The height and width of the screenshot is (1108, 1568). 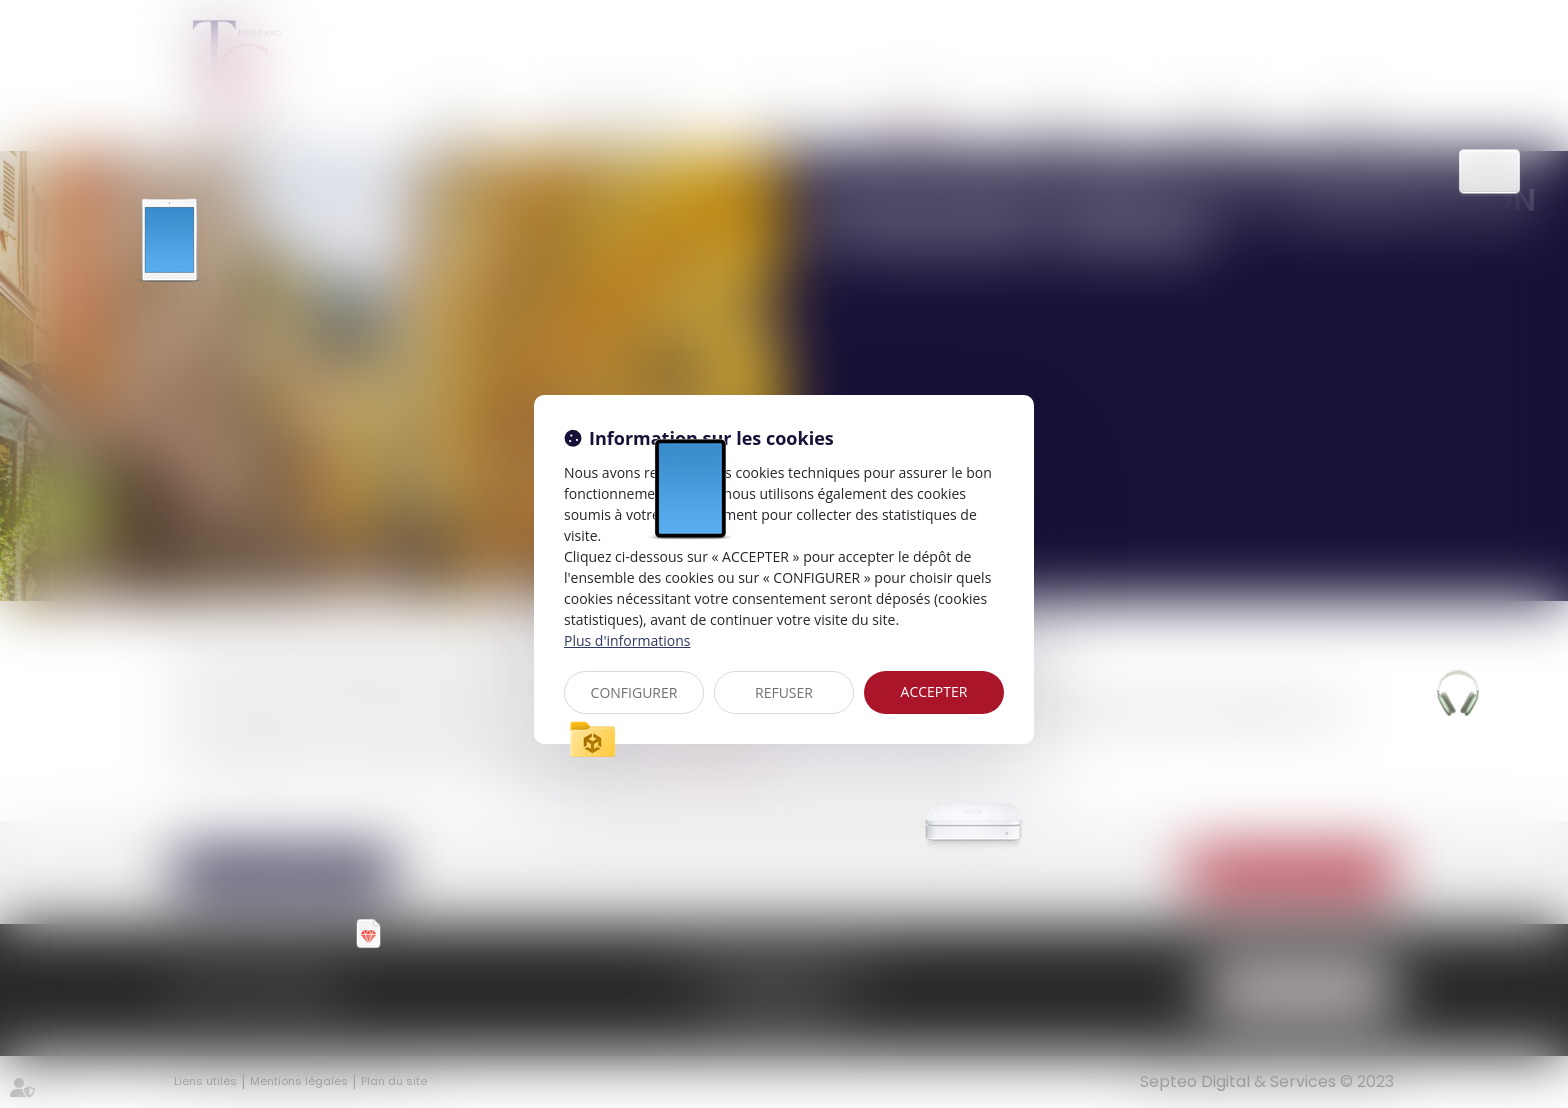 What do you see at coordinates (368, 933) in the screenshot?
I see `a ruby programming language source file` at bounding box center [368, 933].